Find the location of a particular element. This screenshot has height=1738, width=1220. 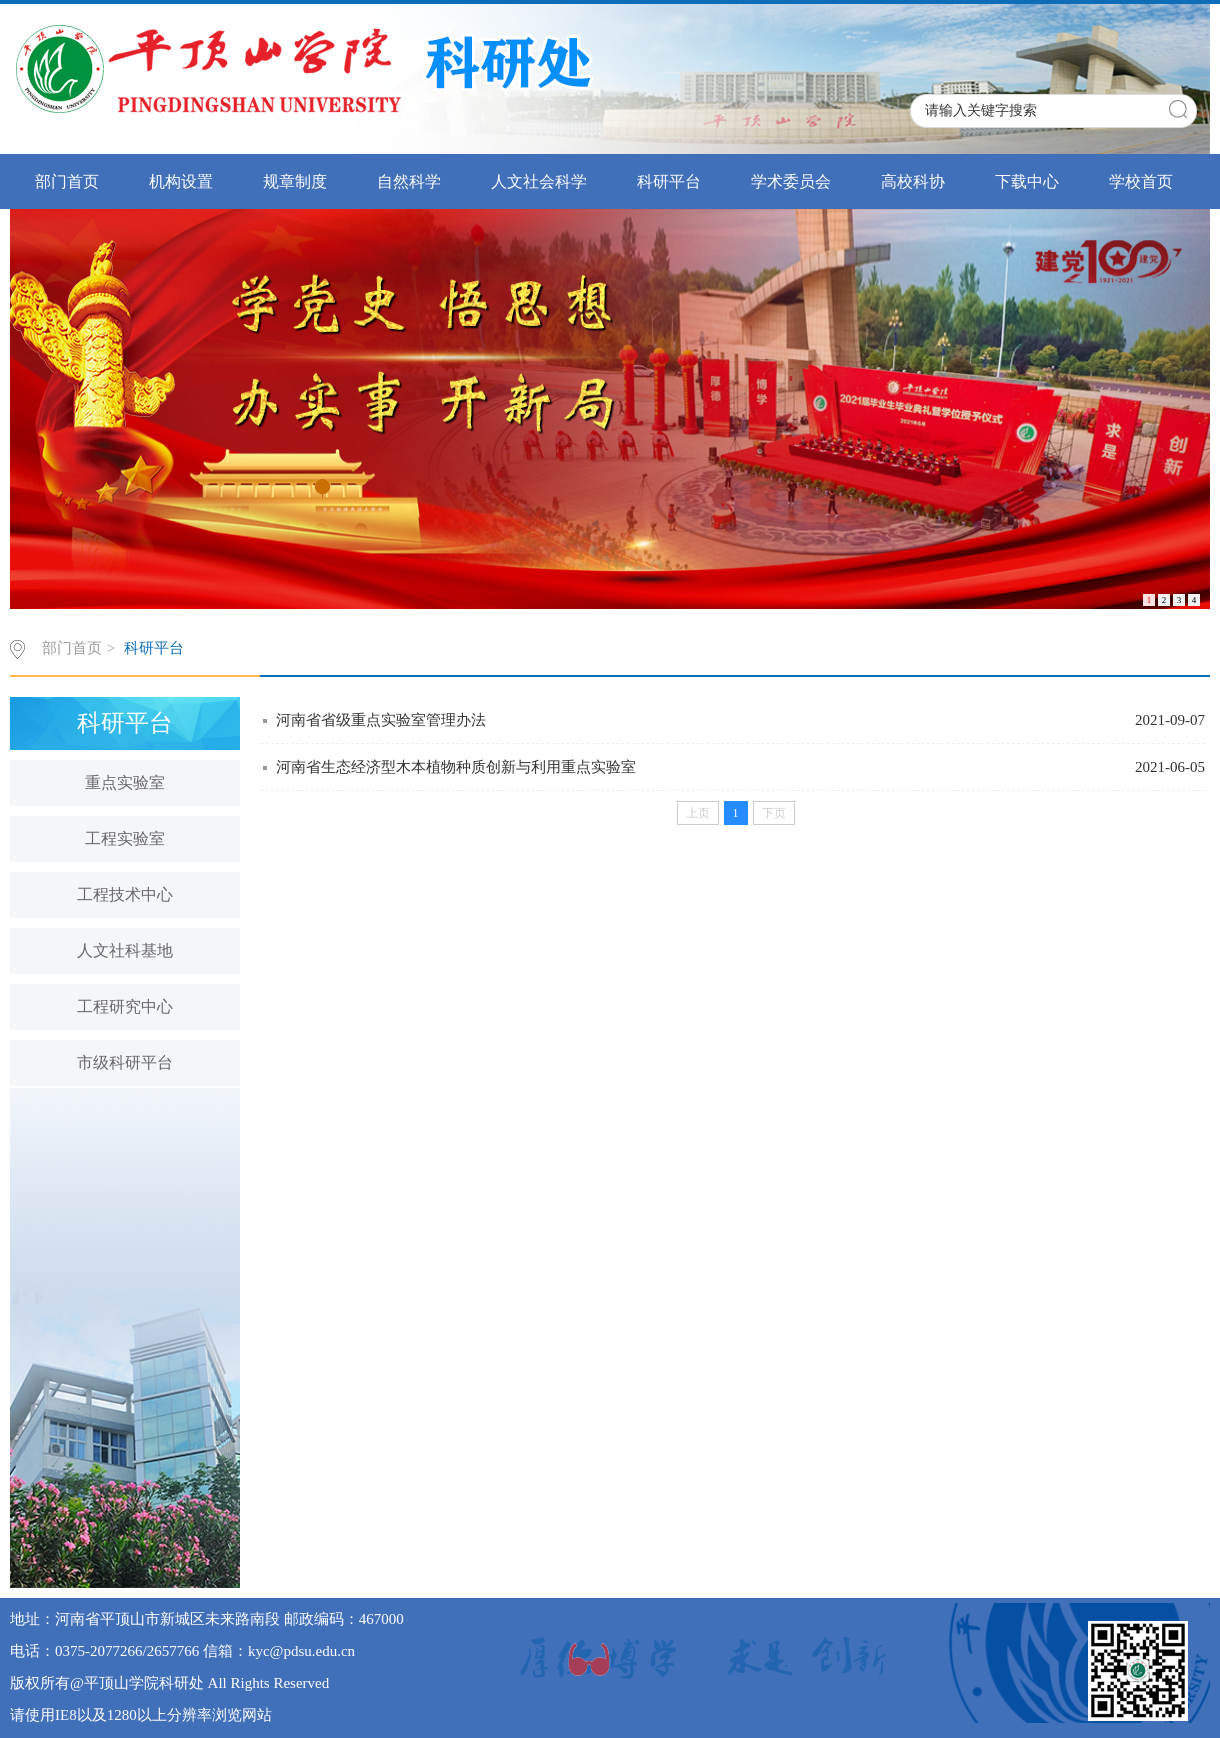

enable reading mode or accessibility features is located at coordinates (589, 1661).